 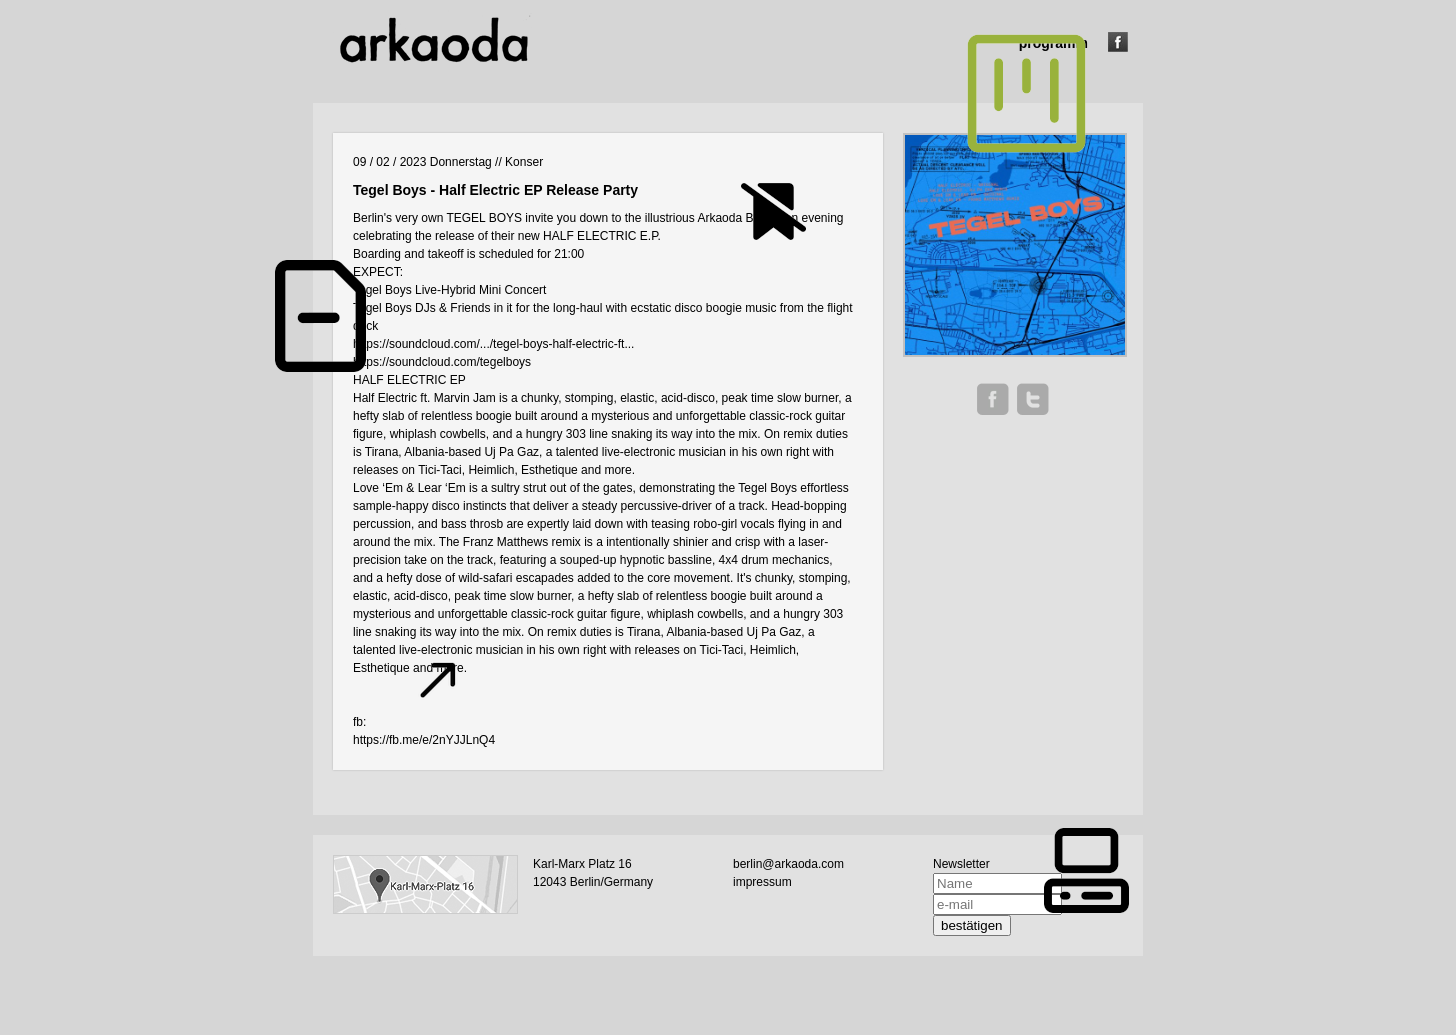 I want to click on indicates an outgoing call was made, so click(x=438, y=679).